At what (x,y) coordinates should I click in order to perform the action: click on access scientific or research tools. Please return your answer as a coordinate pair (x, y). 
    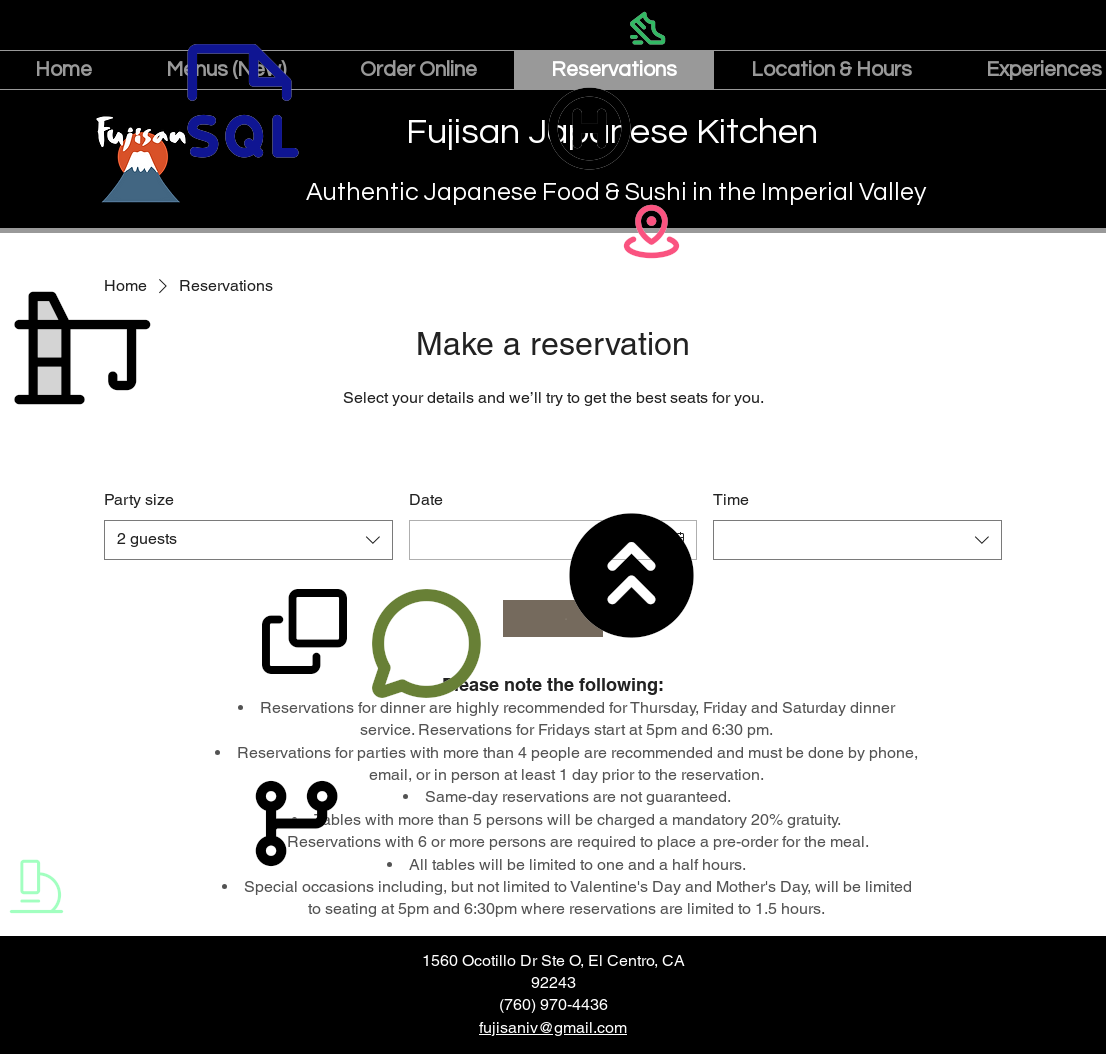
    Looking at the image, I should click on (36, 888).